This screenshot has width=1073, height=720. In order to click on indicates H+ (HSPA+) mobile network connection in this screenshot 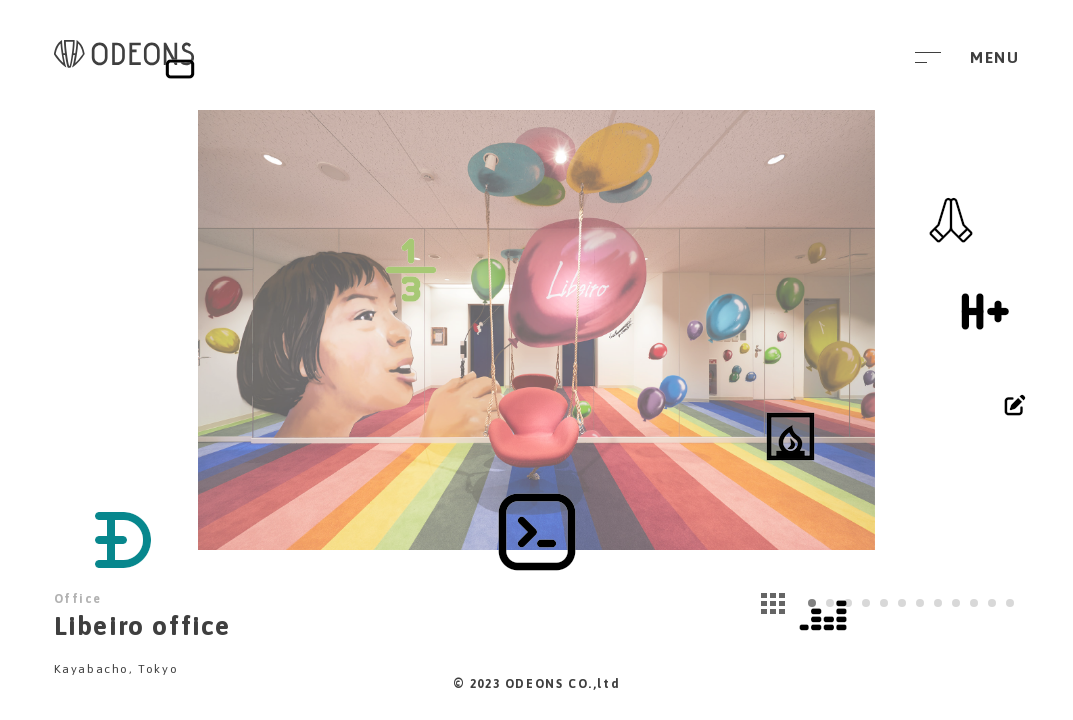, I will do `click(983, 311)`.